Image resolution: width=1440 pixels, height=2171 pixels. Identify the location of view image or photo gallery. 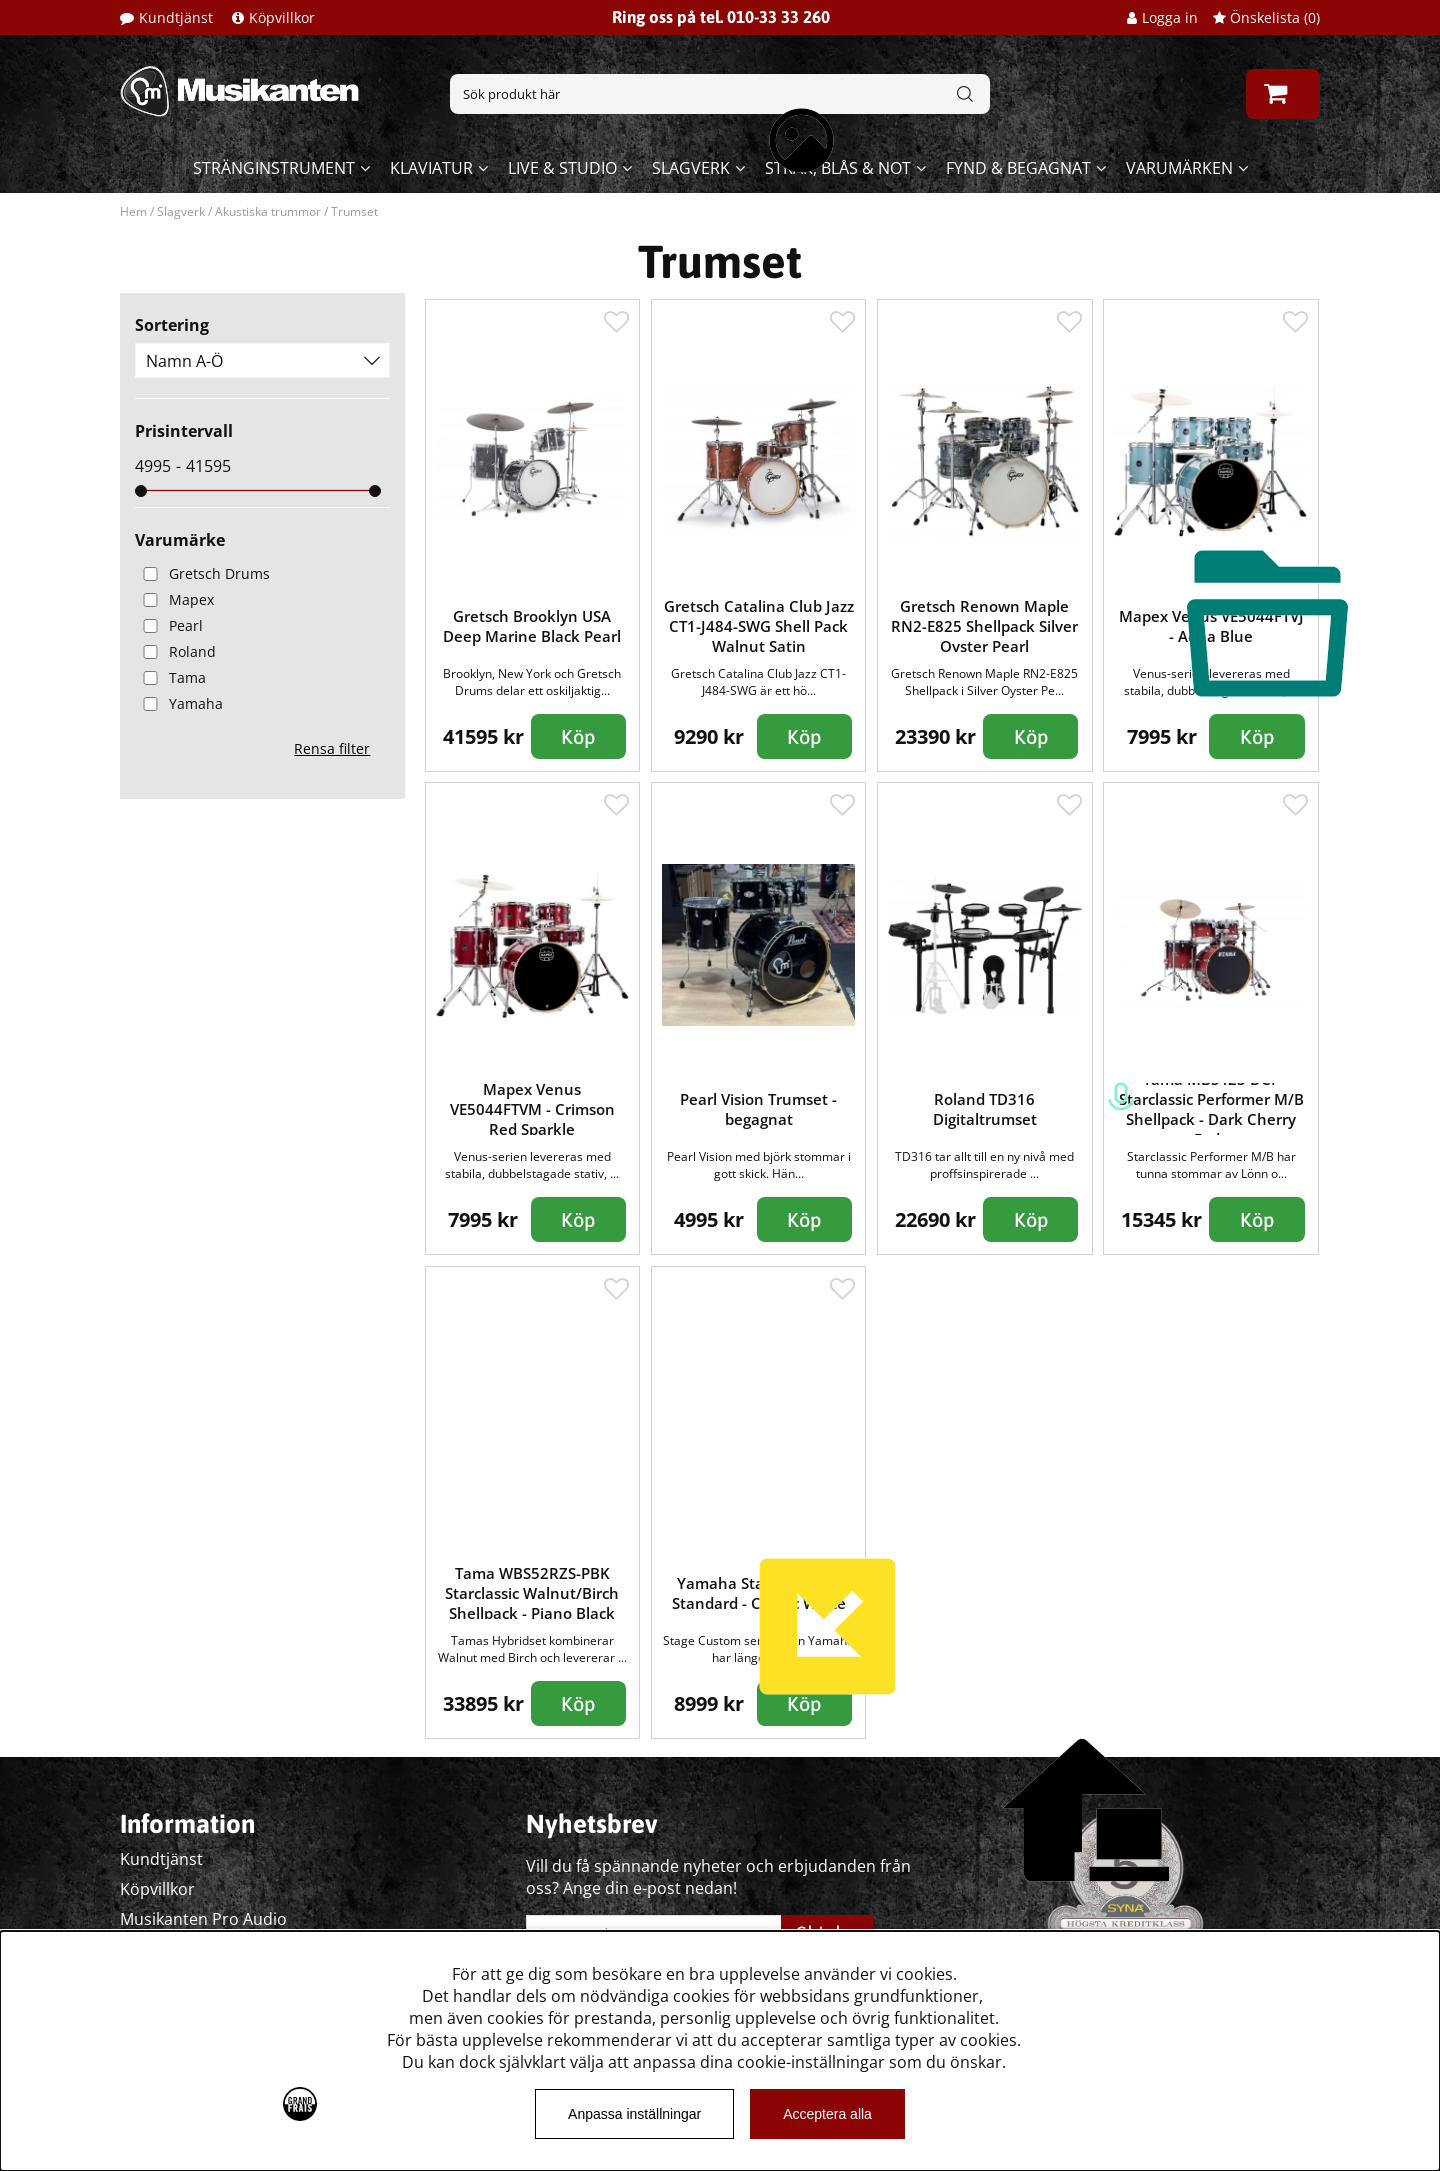
(801, 140).